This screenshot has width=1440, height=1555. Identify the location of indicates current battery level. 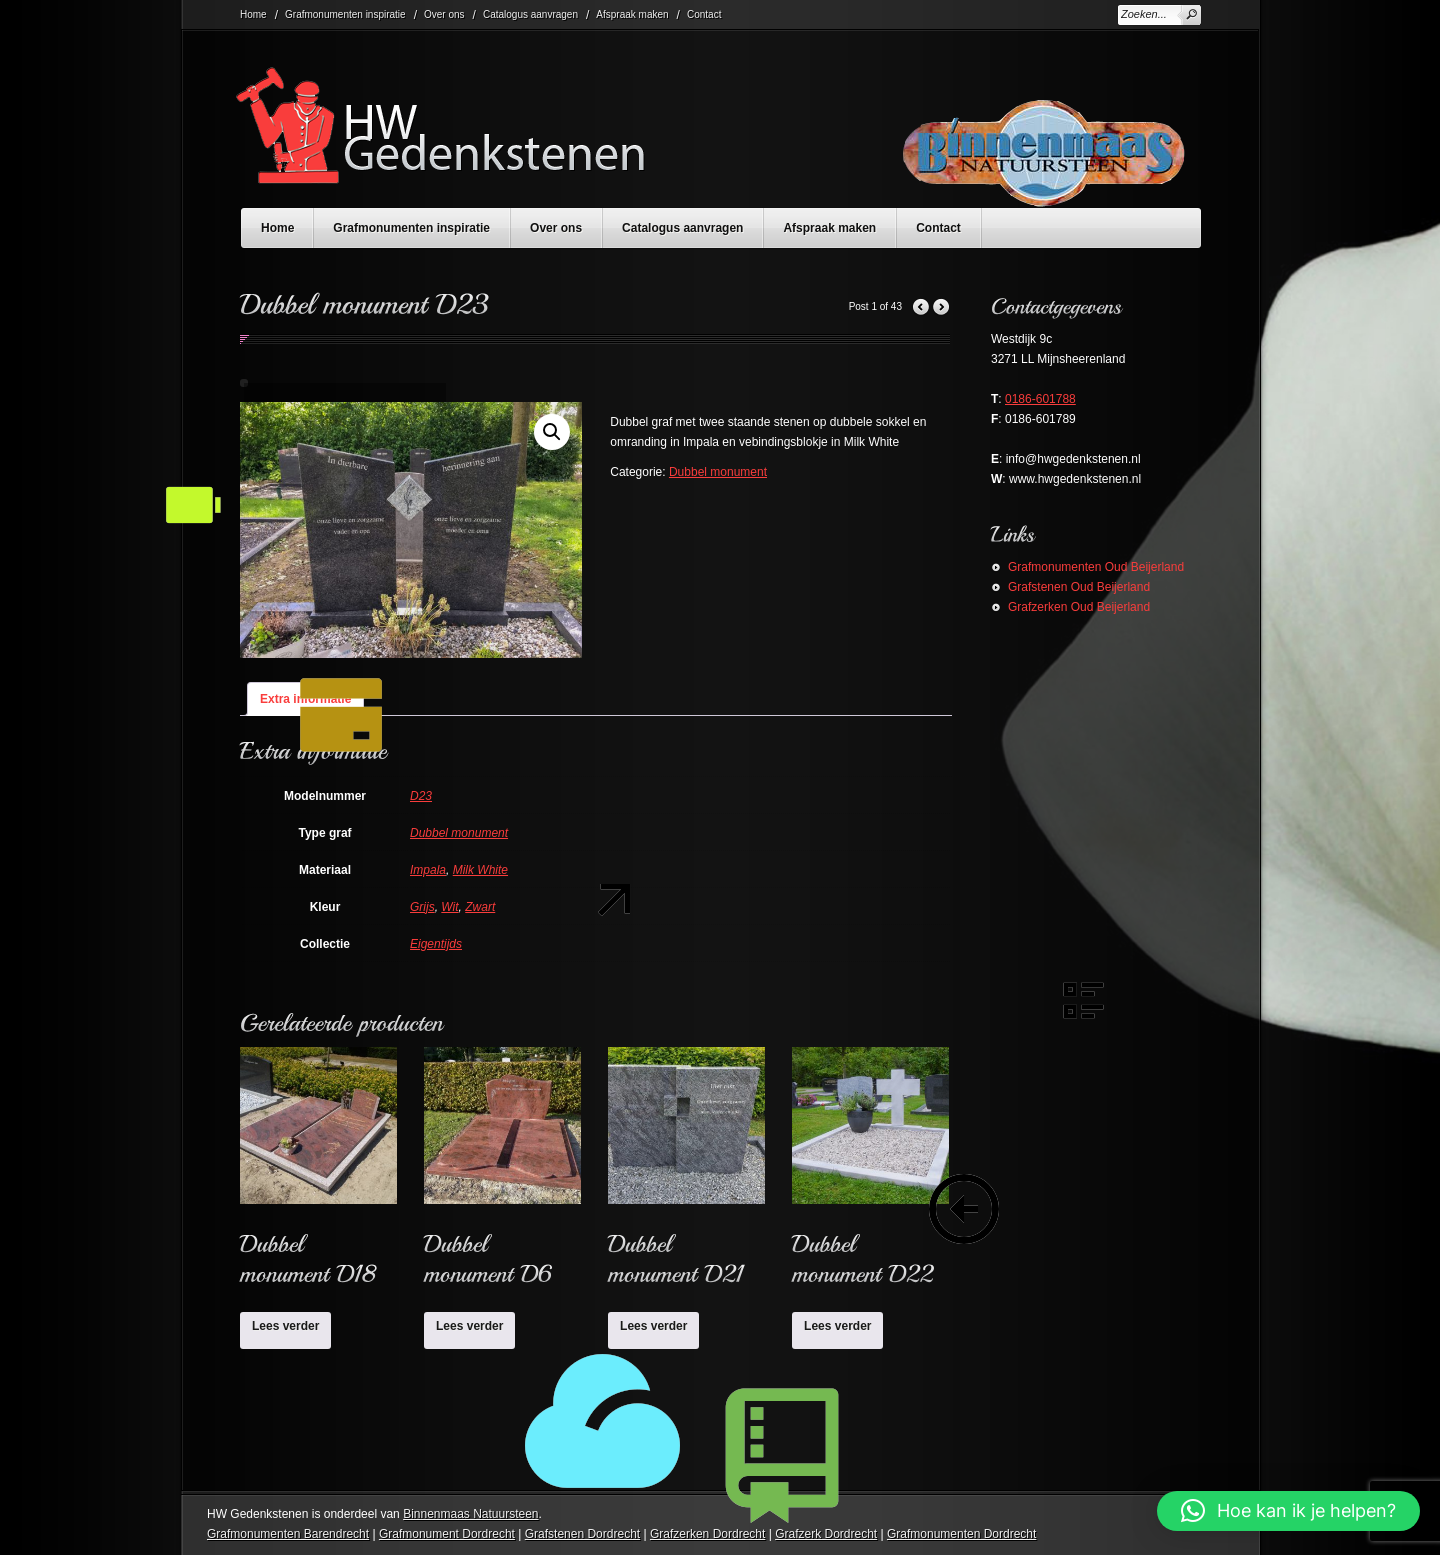
(192, 505).